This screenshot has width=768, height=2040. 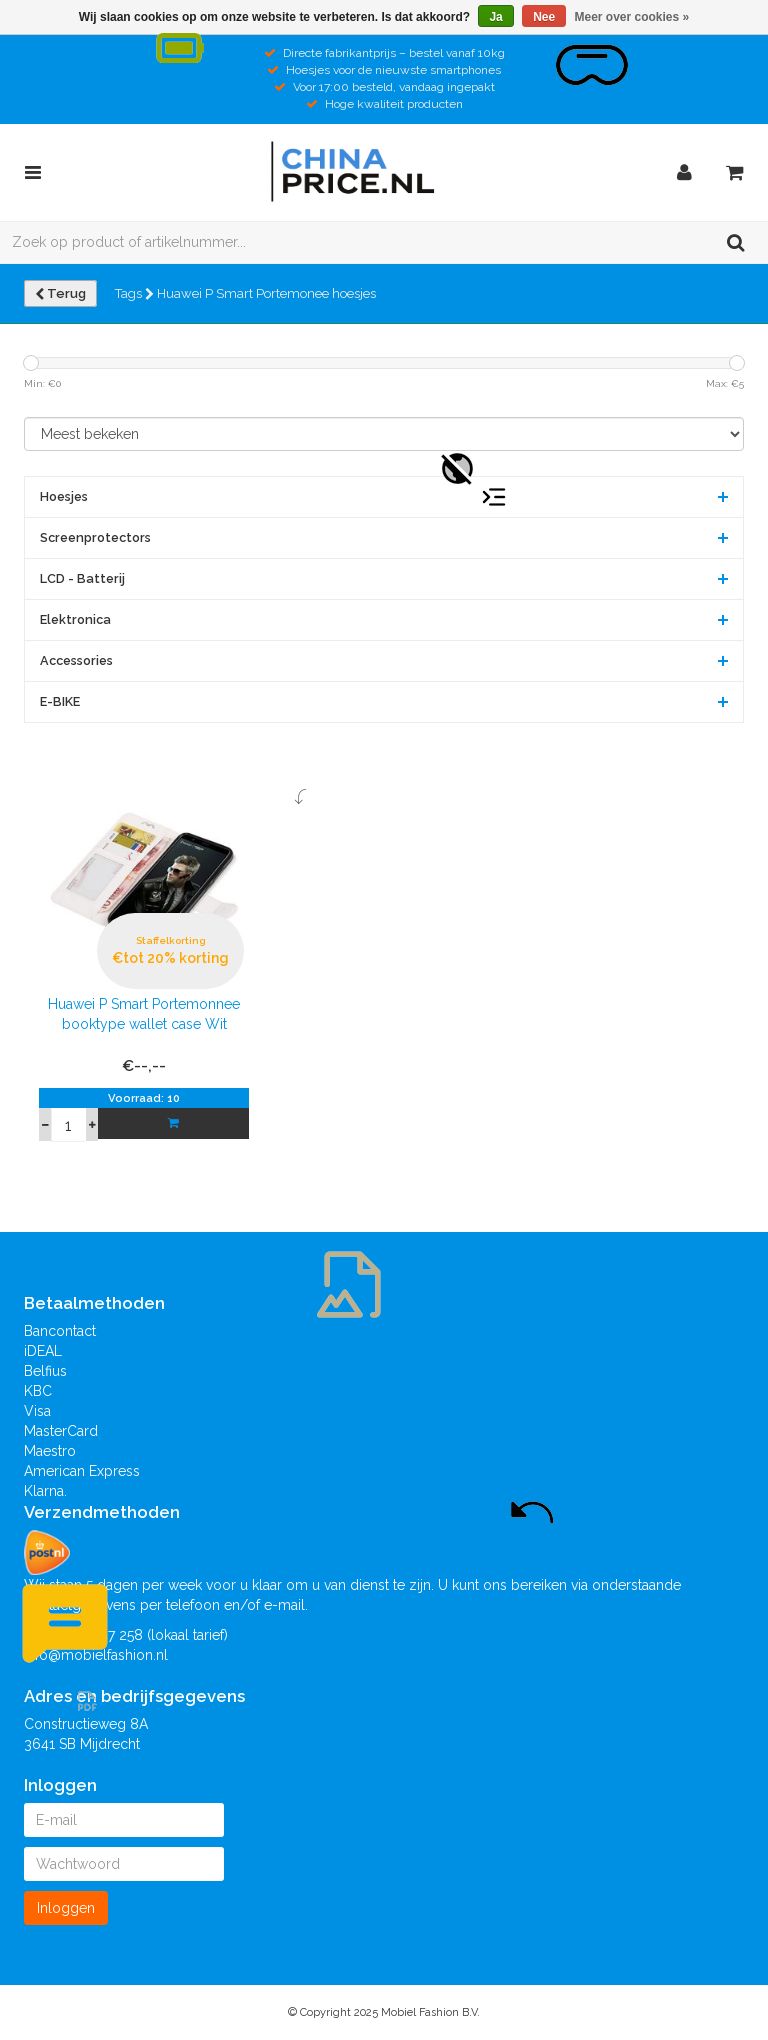 I want to click on go back and down in navigation, so click(x=300, y=796).